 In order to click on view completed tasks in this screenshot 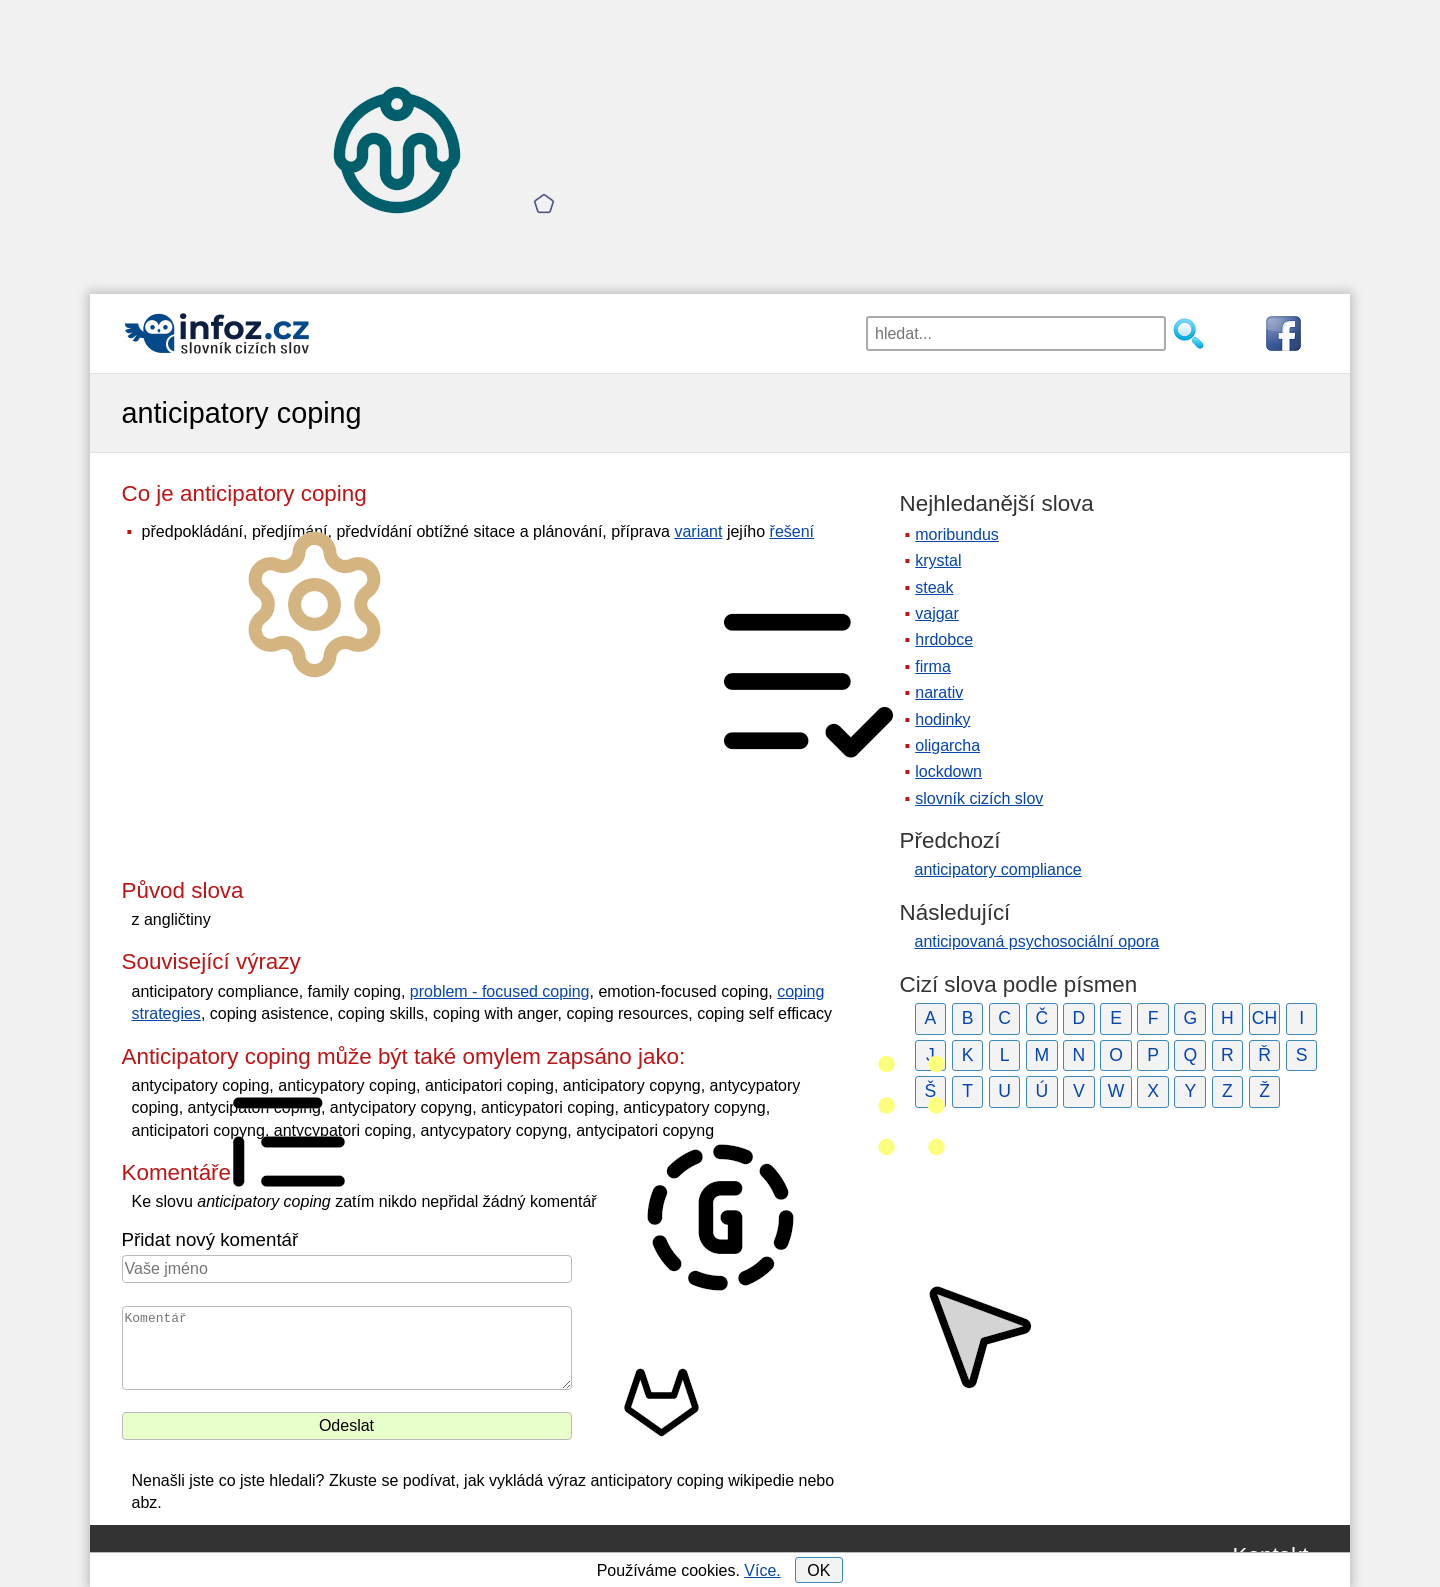, I will do `click(808, 681)`.